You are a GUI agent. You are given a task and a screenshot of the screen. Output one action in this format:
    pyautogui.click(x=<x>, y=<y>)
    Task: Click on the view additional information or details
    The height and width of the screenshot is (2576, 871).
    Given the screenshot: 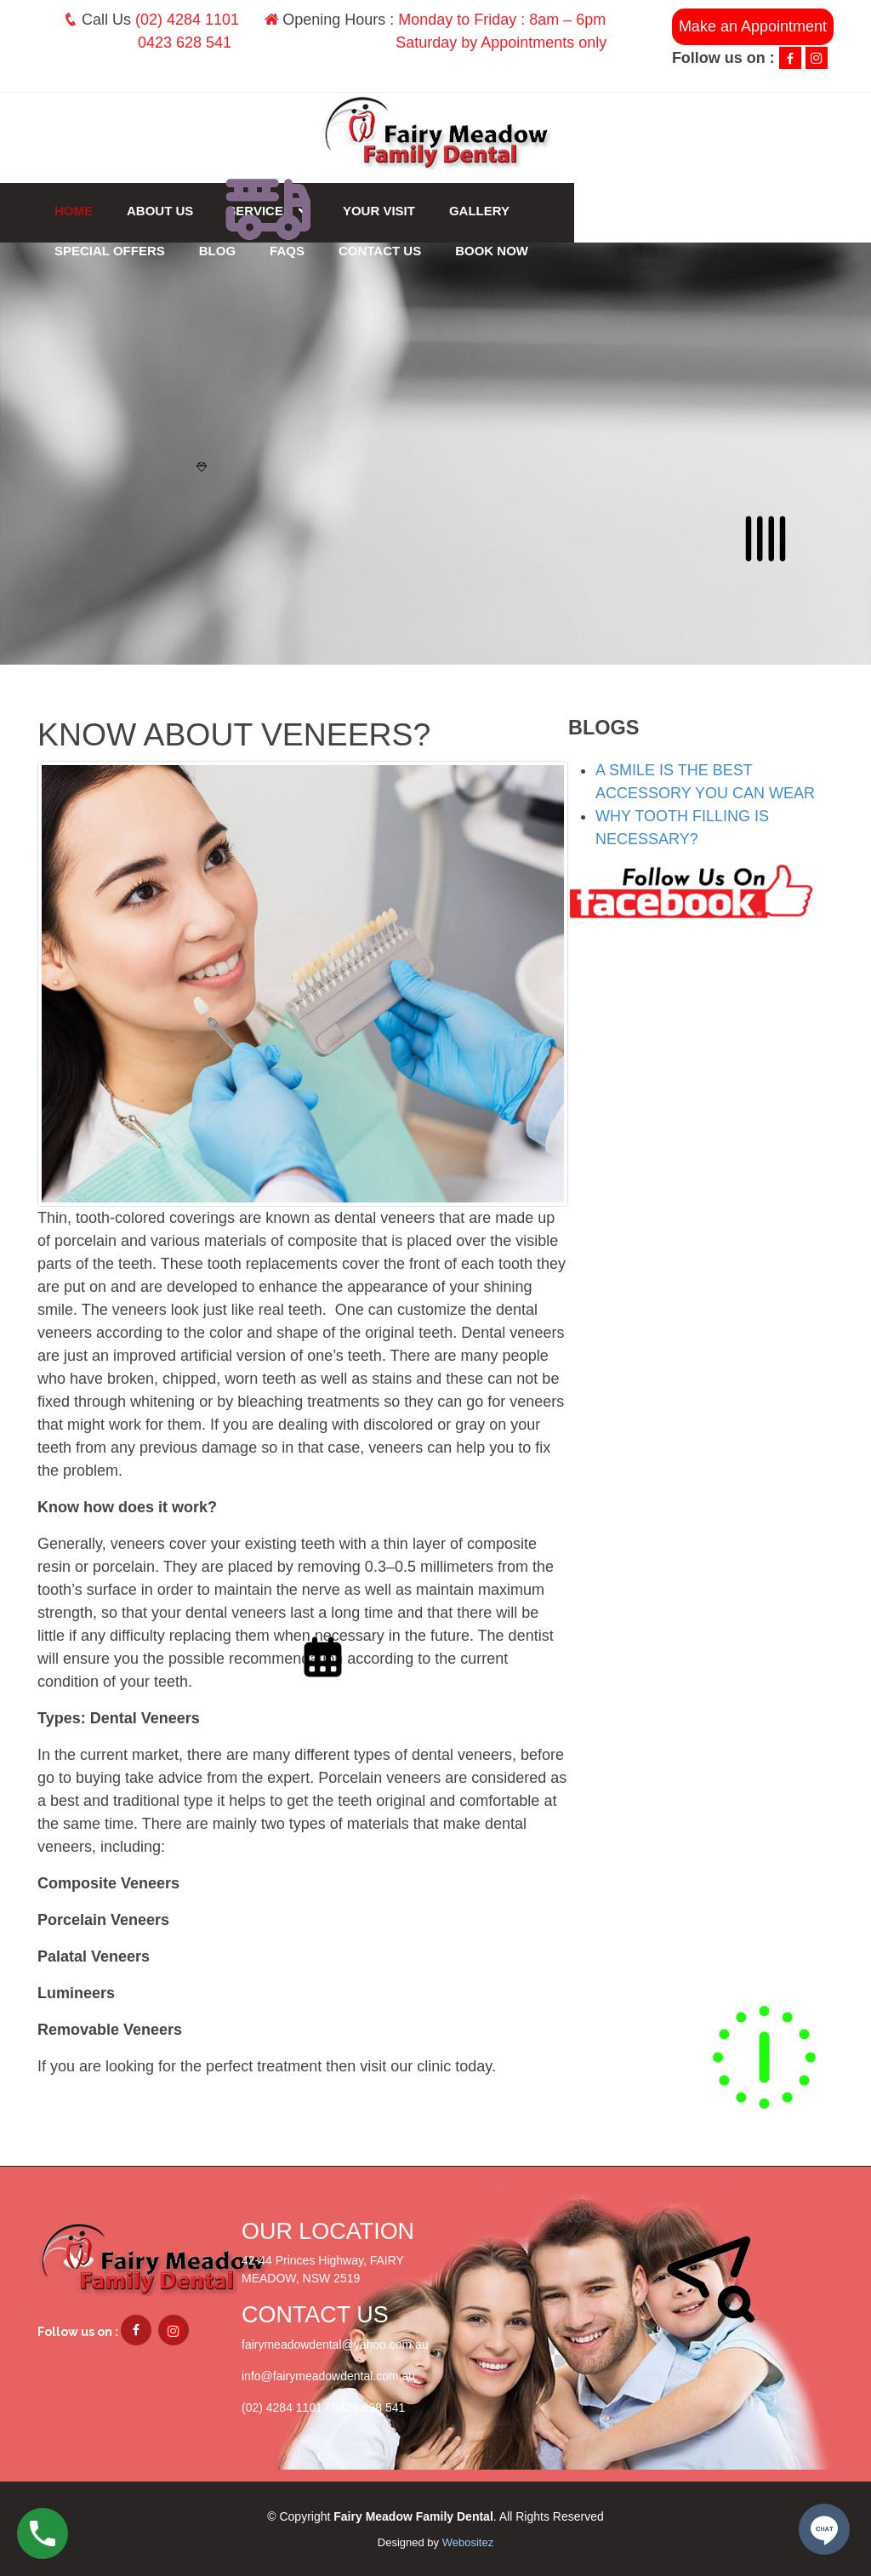 What is the action you would take?
    pyautogui.click(x=764, y=2057)
    